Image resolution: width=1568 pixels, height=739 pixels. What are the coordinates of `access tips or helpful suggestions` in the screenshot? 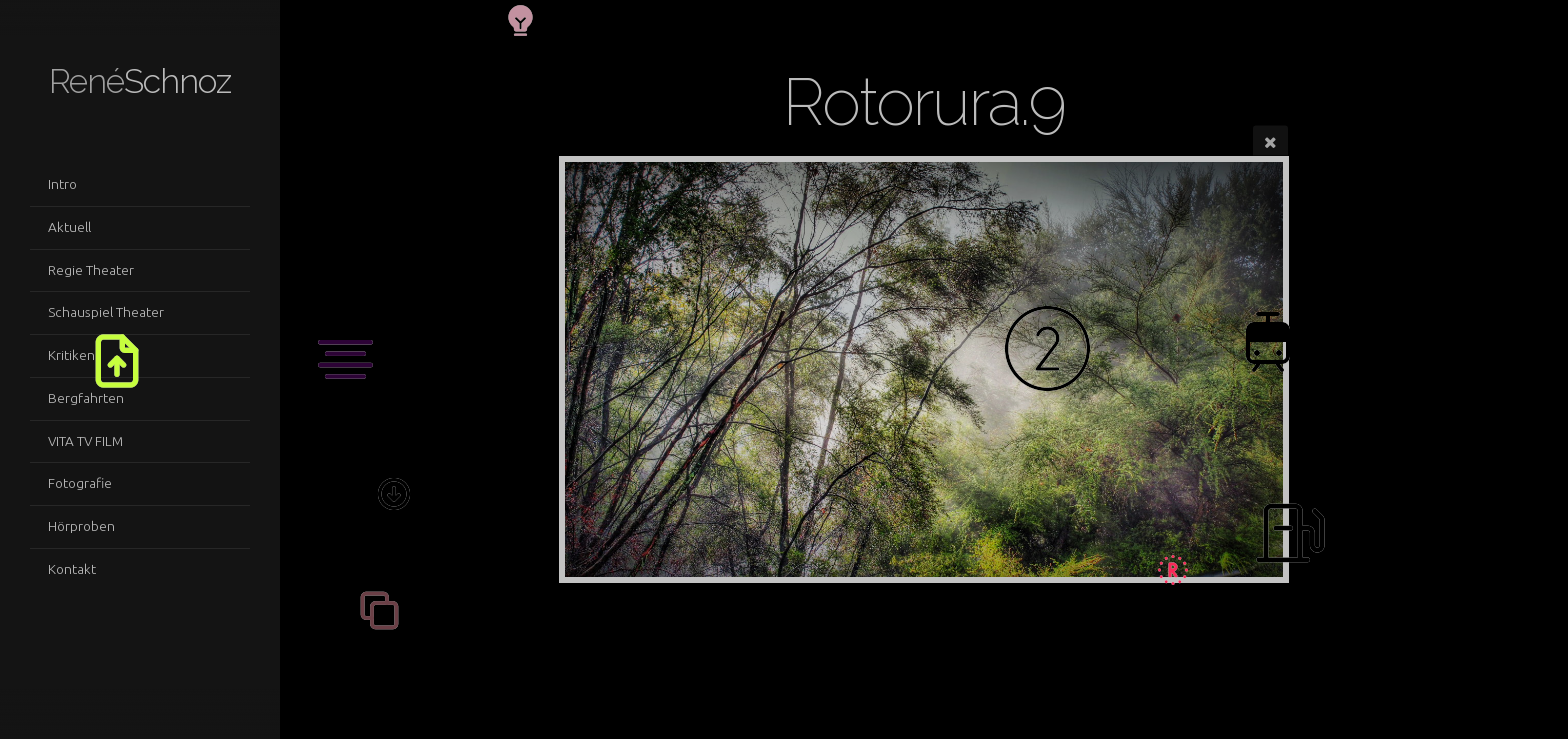 It's located at (520, 20).